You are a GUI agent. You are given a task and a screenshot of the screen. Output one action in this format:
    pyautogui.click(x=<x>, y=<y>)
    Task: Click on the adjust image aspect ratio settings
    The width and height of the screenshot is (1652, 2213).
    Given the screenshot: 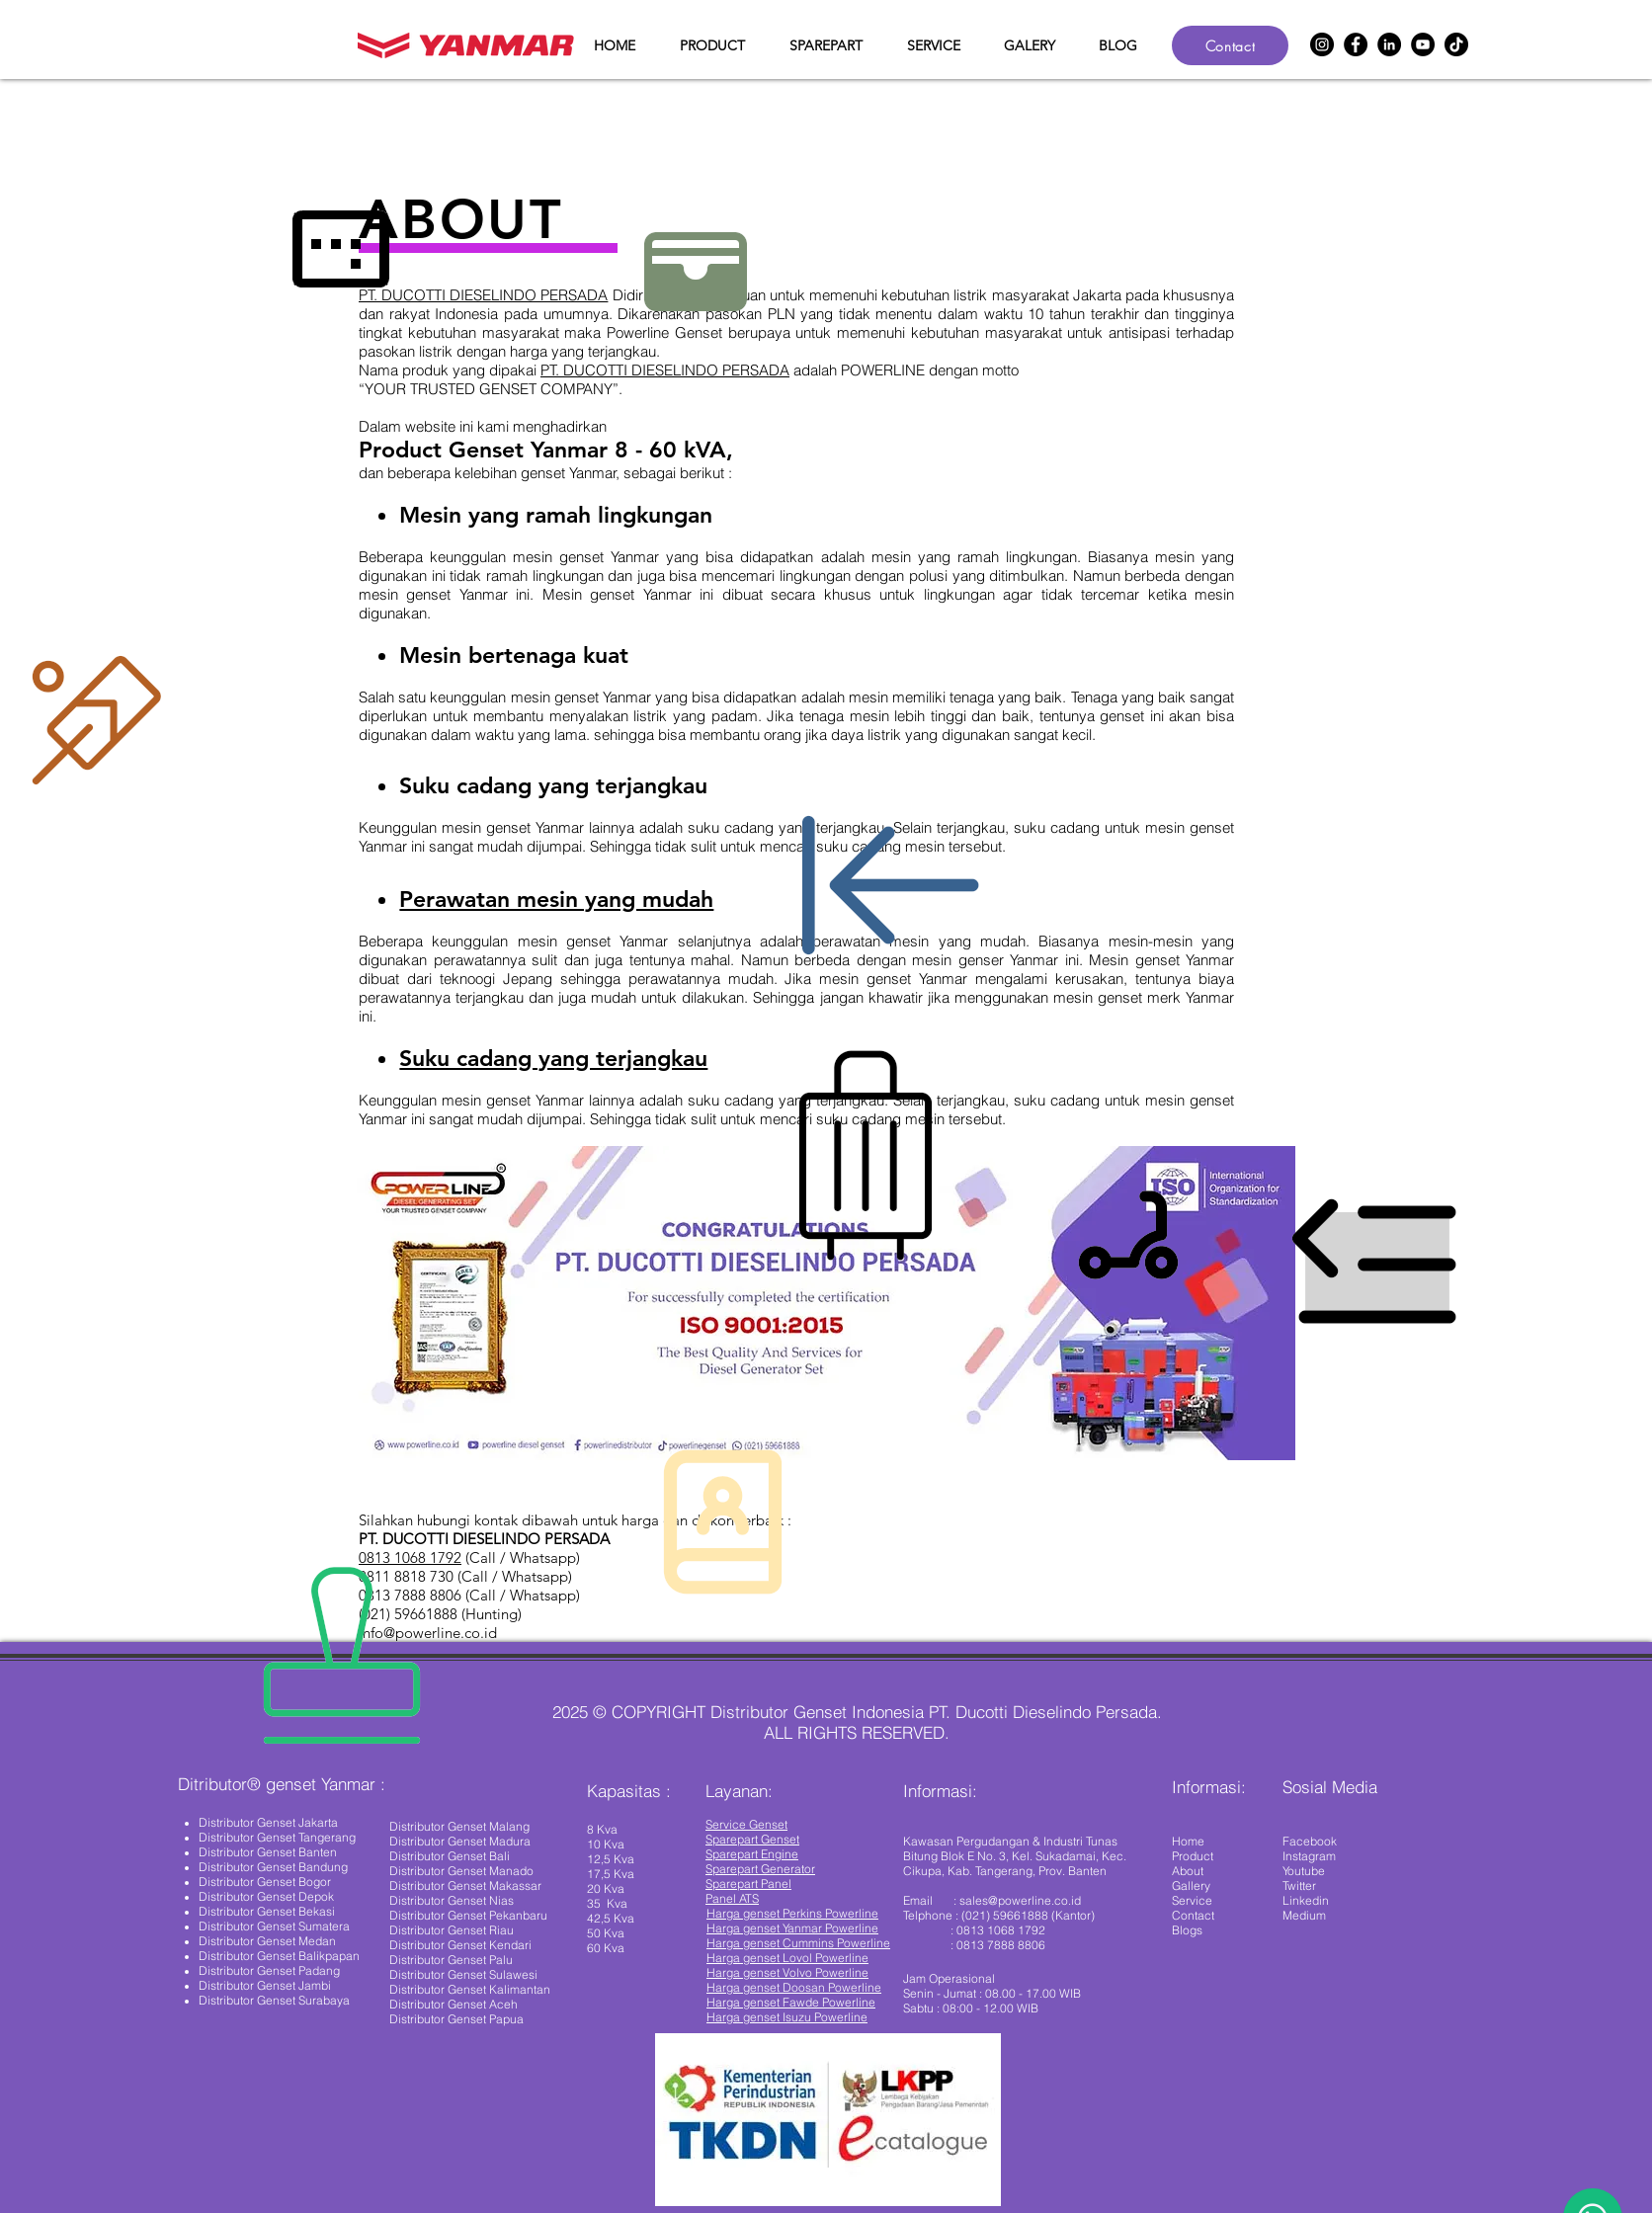 What is the action you would take?
    pyautogui.click(x=341, y=249)
    